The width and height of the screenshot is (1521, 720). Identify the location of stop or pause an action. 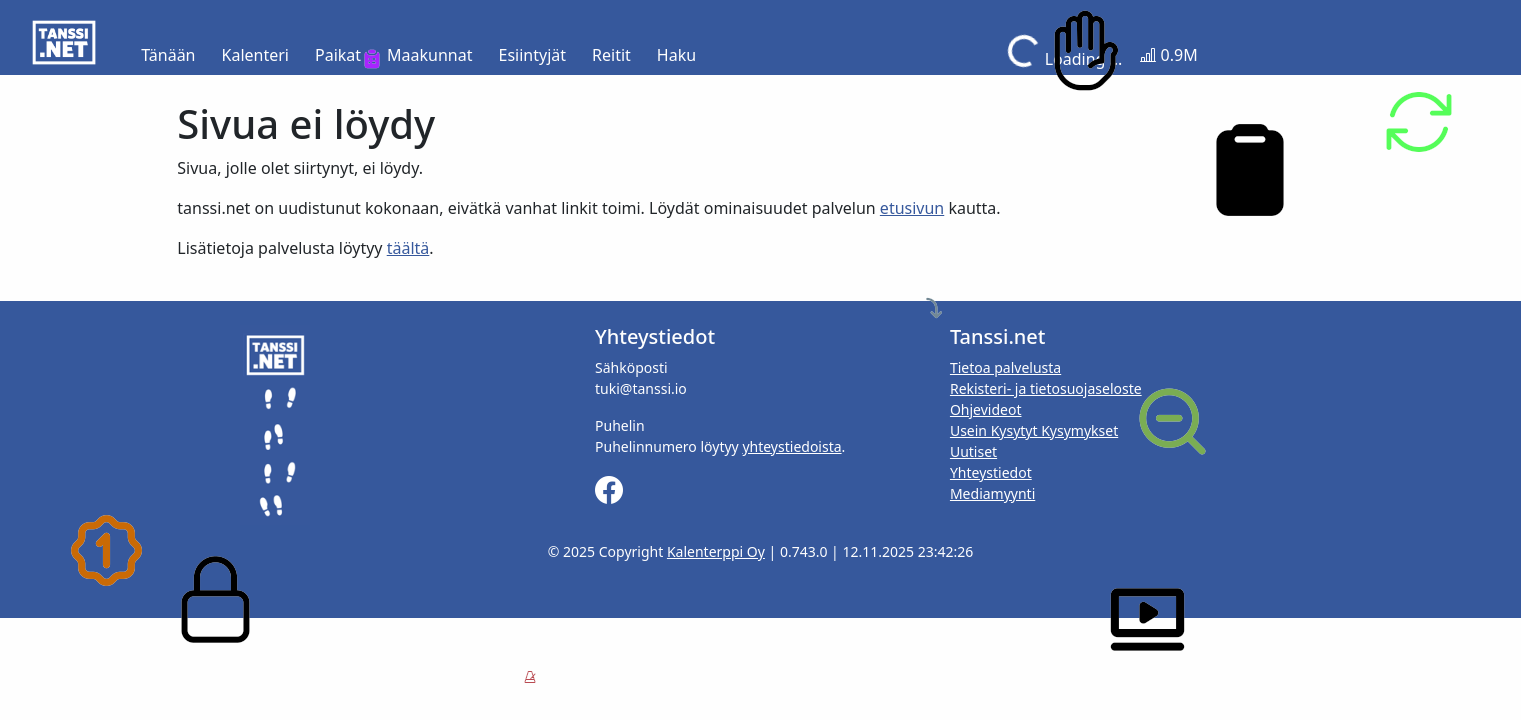
(1086, 50).